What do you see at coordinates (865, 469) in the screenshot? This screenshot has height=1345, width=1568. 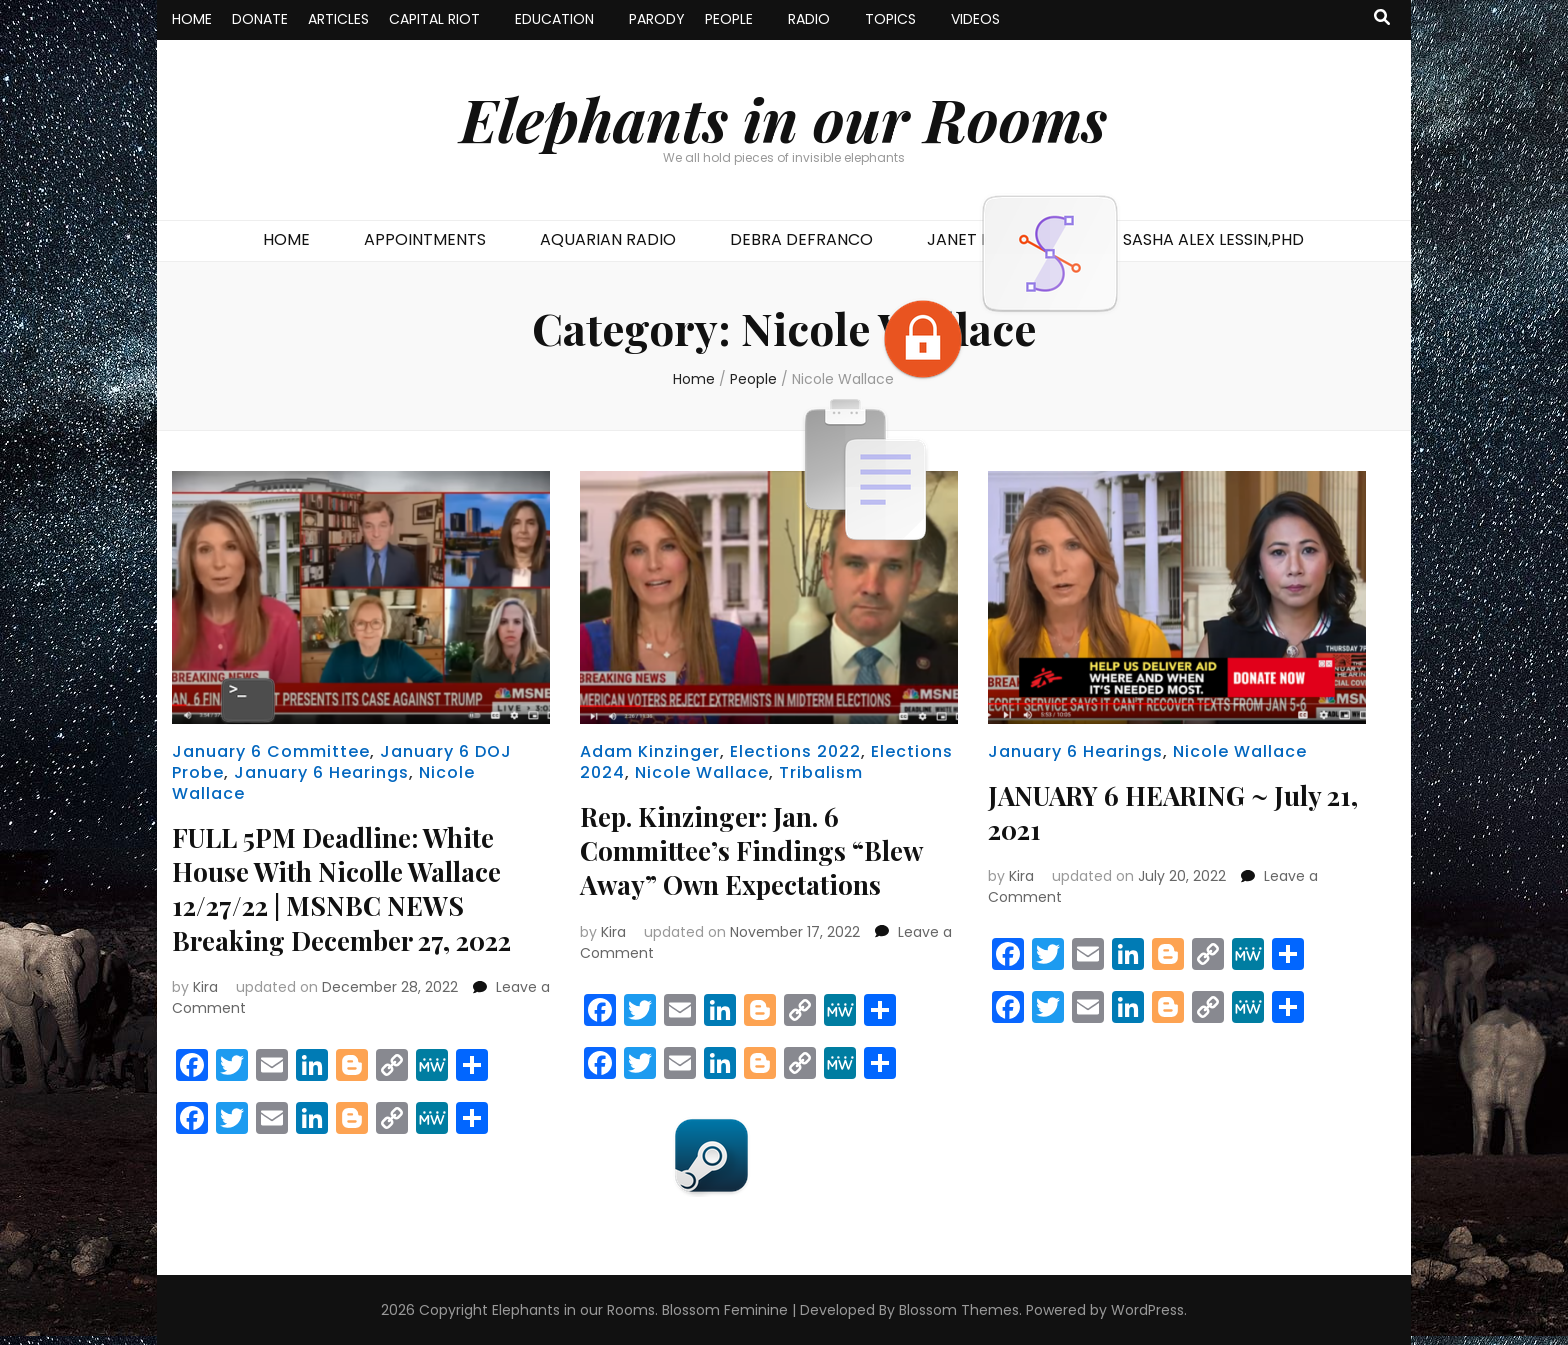 I see `paste content from clipboard` at bounding box center [865, 469].